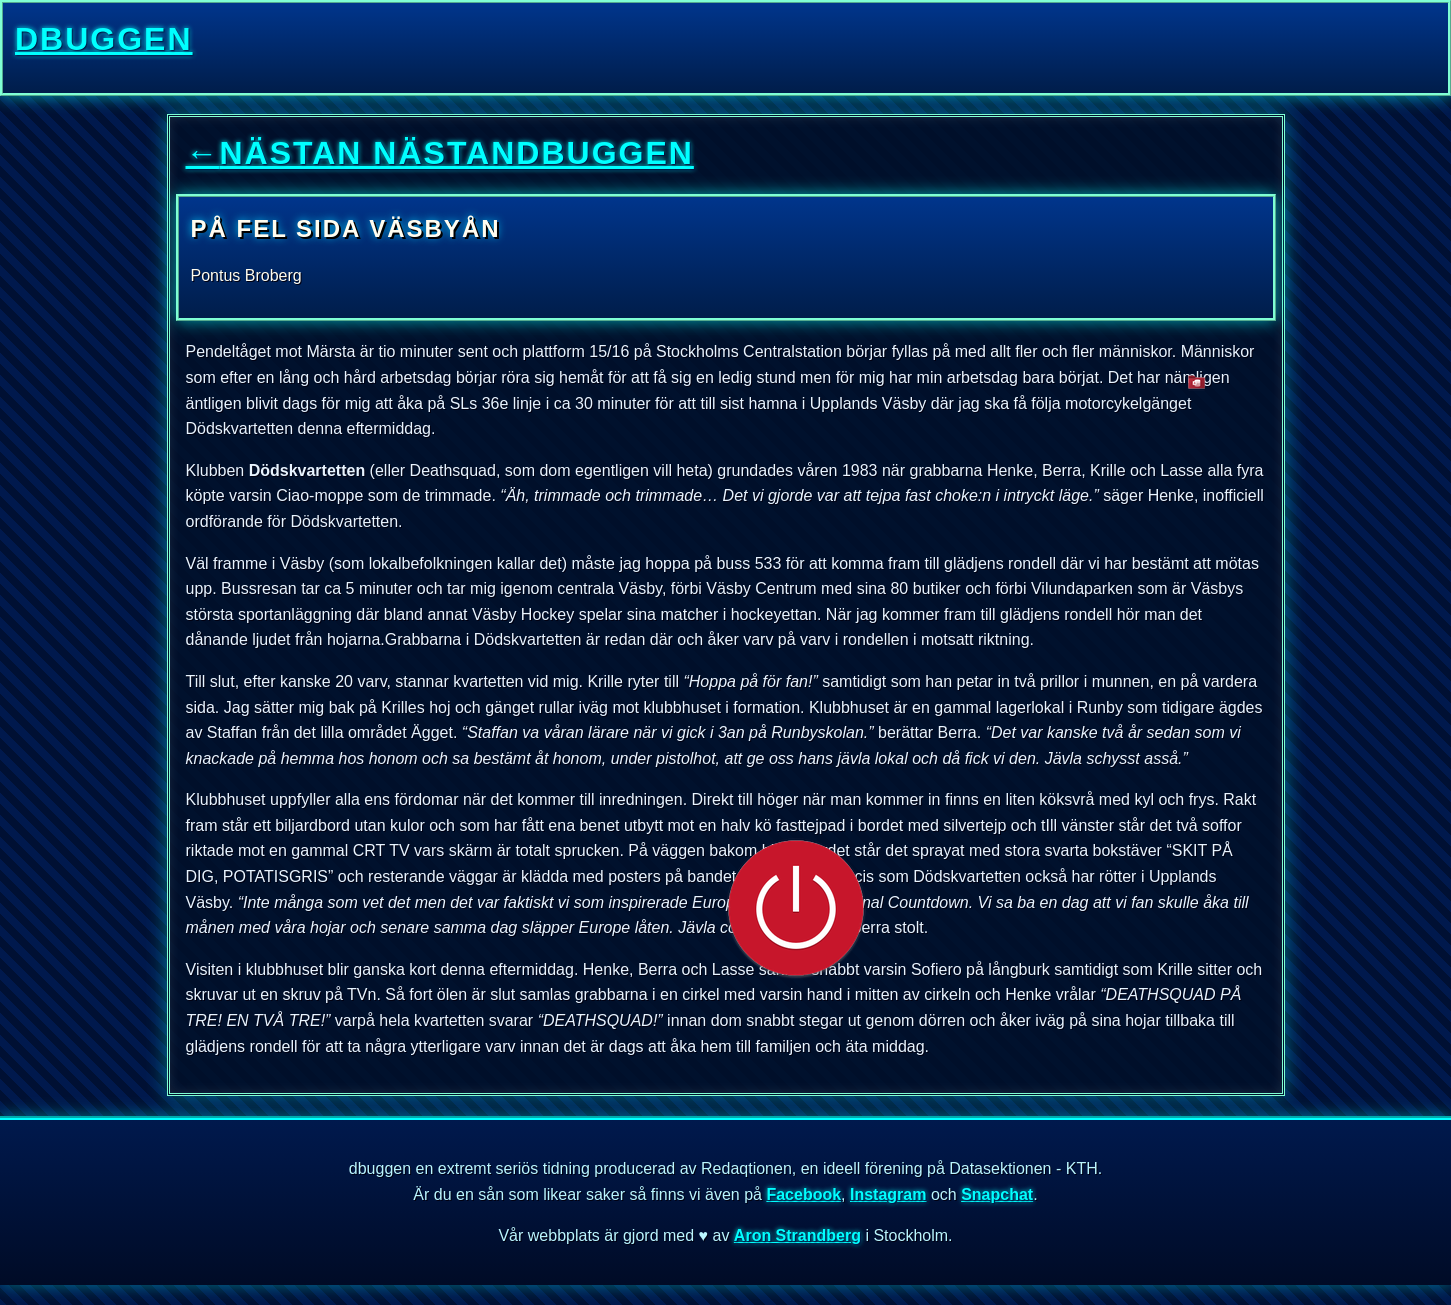 The height and width of the screenshot is (1305, 1451). Describe the element at coordinates (796, 908) in the screenshot. I see `shut down the system` at that location.